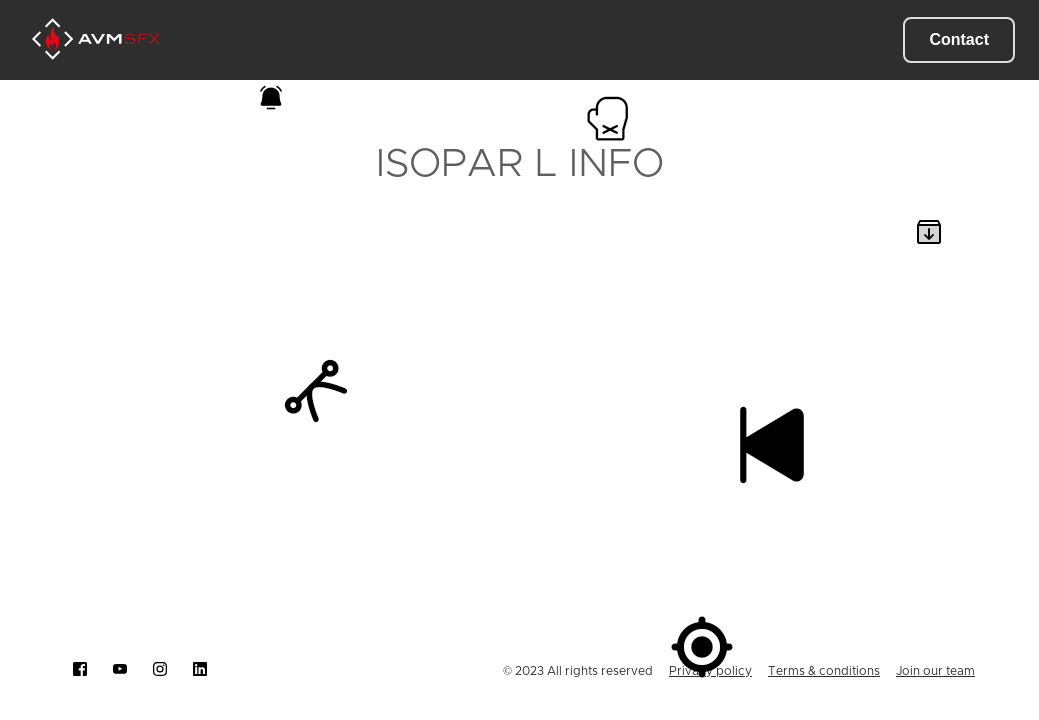 The image size is (1039, 720). What do you see at coordinates (929, 232) in the screenshot?
I see `download to storage or archive` at bounding box center [929, 232].